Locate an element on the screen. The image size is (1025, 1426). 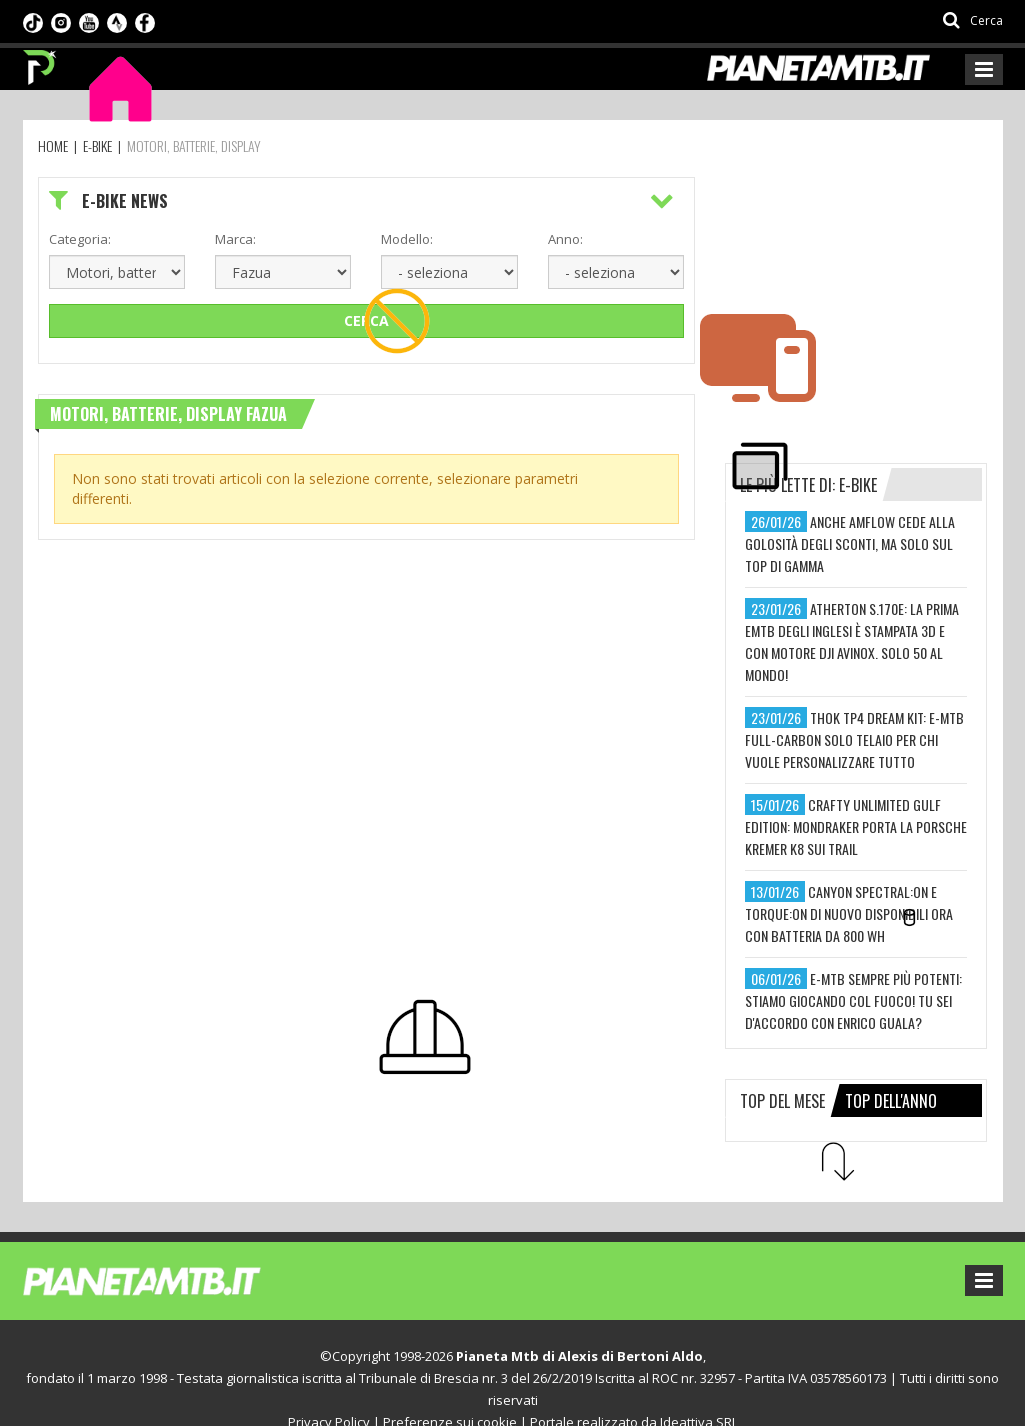
navigate to home screen is located at coordinates (120, 90).